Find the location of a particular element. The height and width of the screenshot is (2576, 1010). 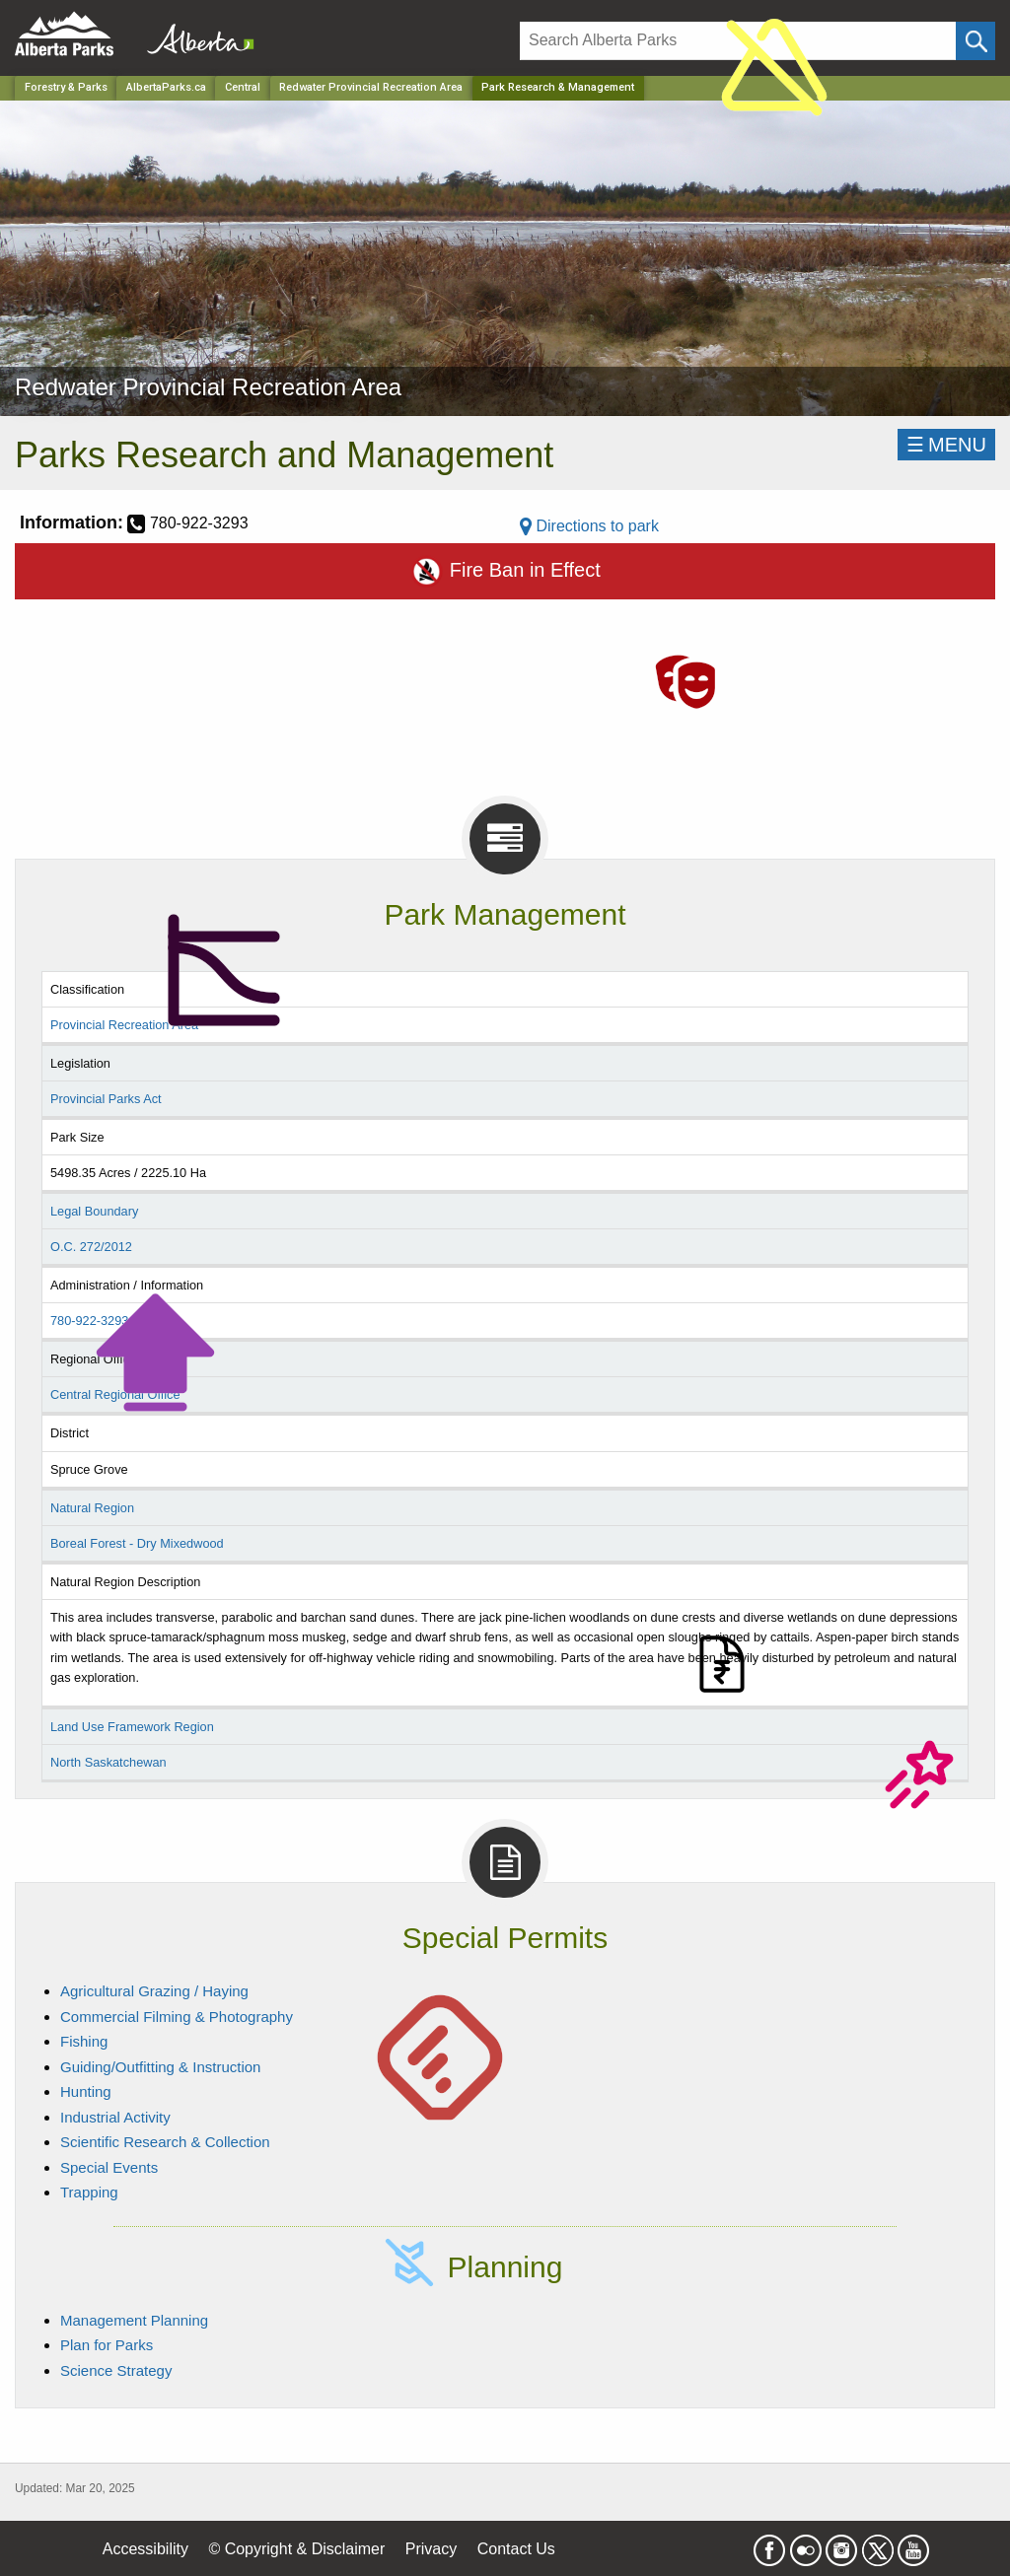

access theater or entertainment options is located at coordinates (686, 682).